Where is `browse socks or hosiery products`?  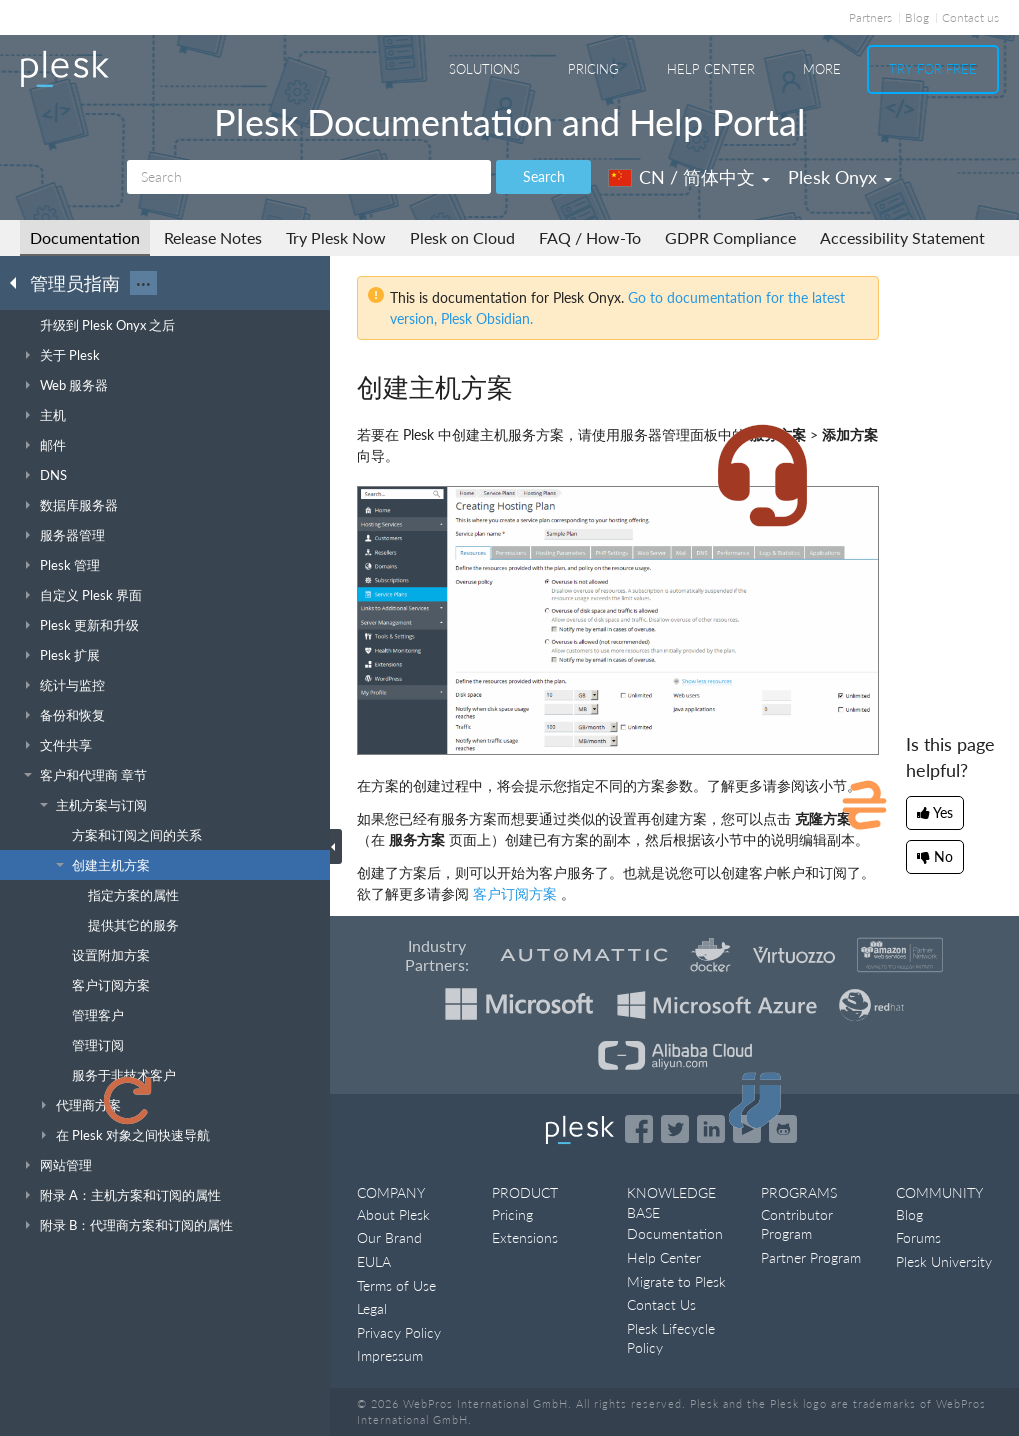 browse socks or hosiery products is located at coordinates (756, 1100).